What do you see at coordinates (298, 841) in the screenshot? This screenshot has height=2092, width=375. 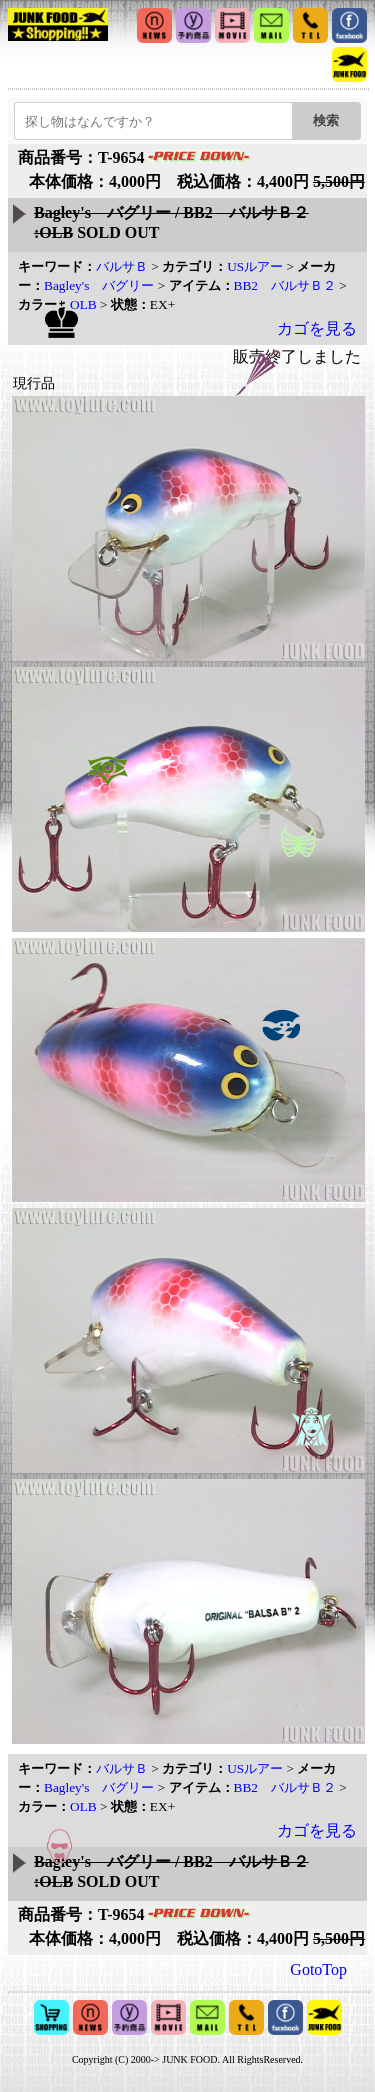 I see `view skeletal anatomy or bone structure details` at bounding box center [298, 841].